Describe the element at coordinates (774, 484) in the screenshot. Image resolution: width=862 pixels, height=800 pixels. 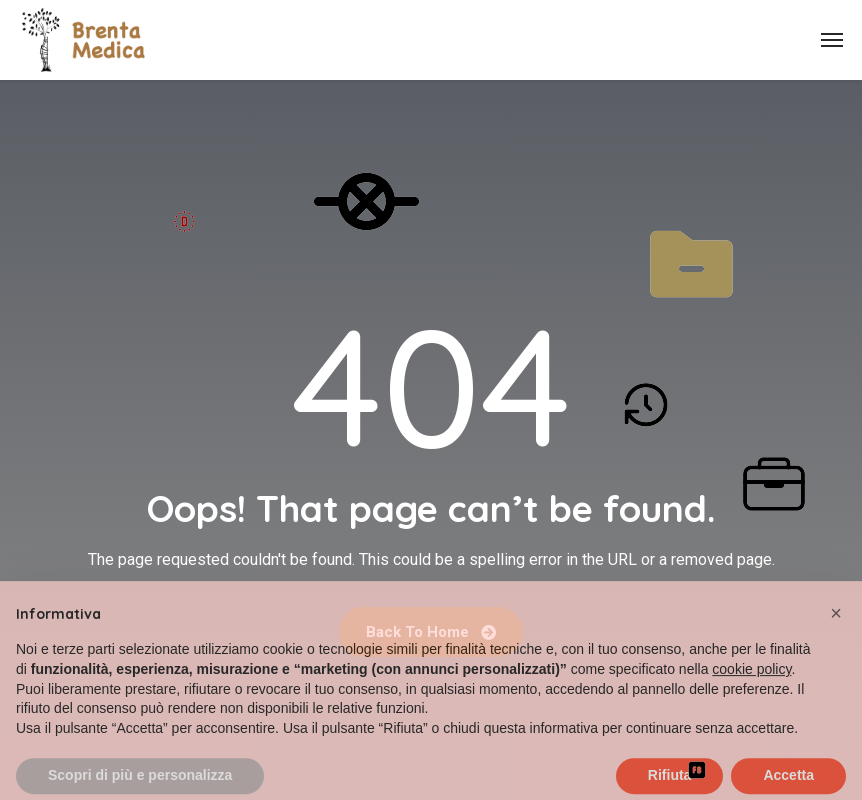
I see `access work or business-related content` at that location.